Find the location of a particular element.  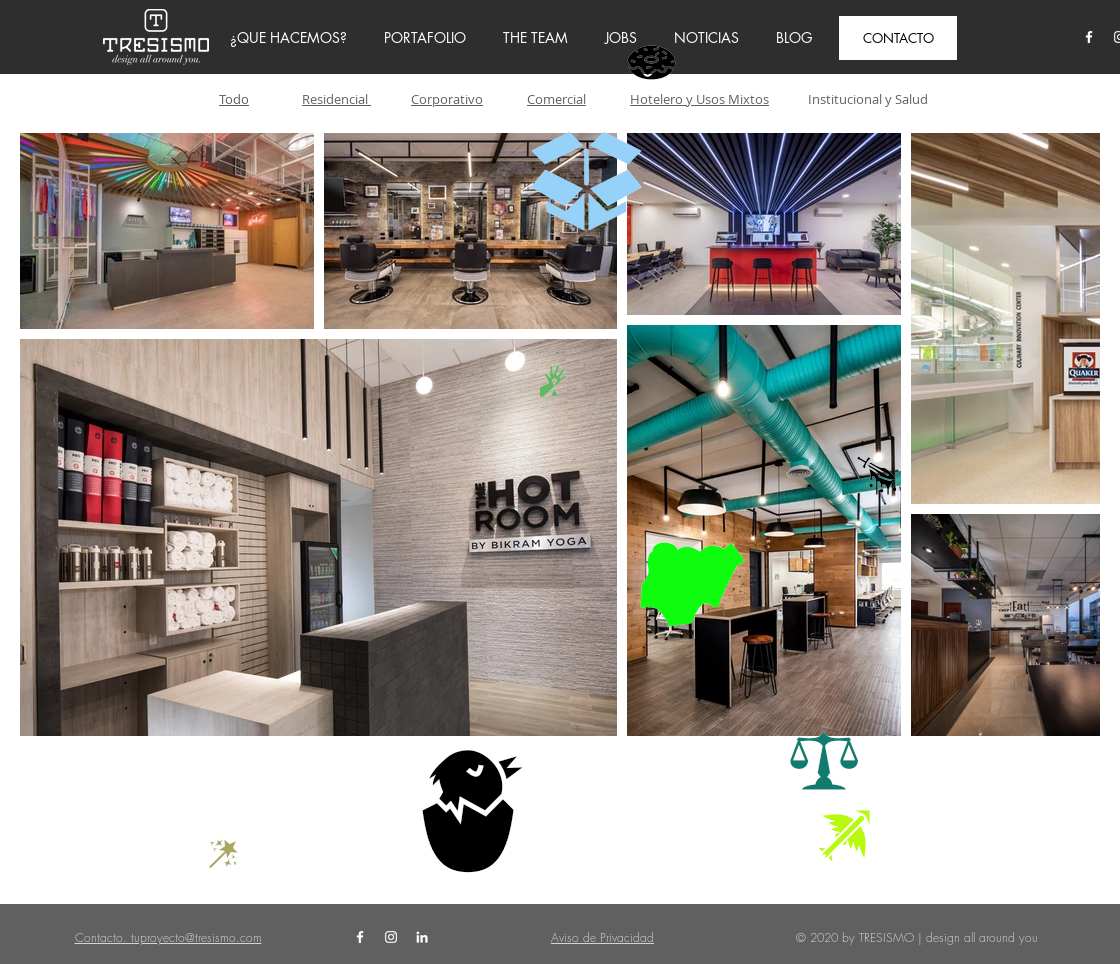

apply magic effects or filters is located at coordinates (223, 853).